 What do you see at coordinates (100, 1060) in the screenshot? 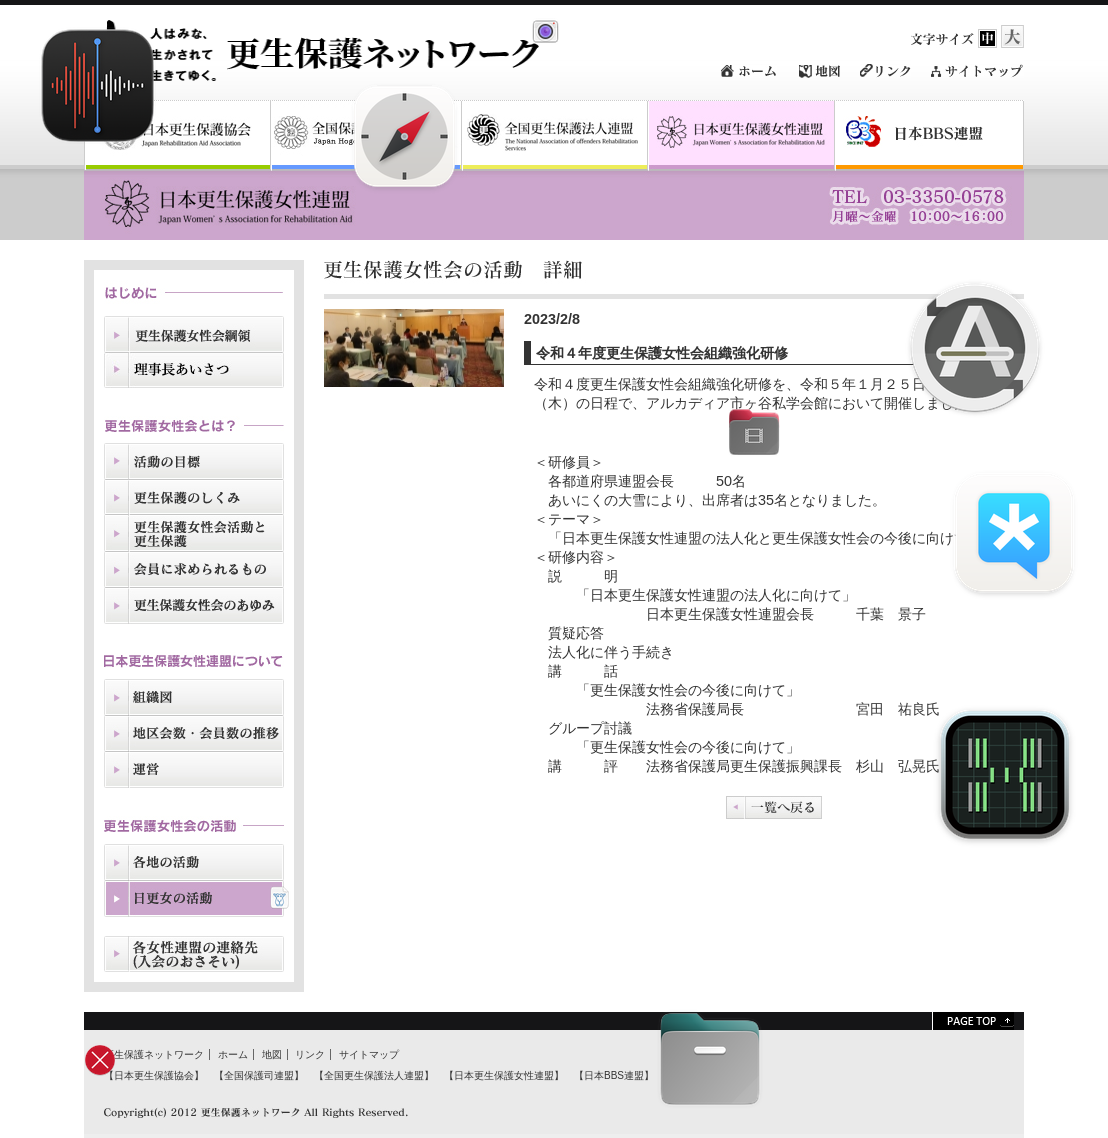
I see `indicates a sync error with a shared file or folder` at bounding box center [100, 1060].